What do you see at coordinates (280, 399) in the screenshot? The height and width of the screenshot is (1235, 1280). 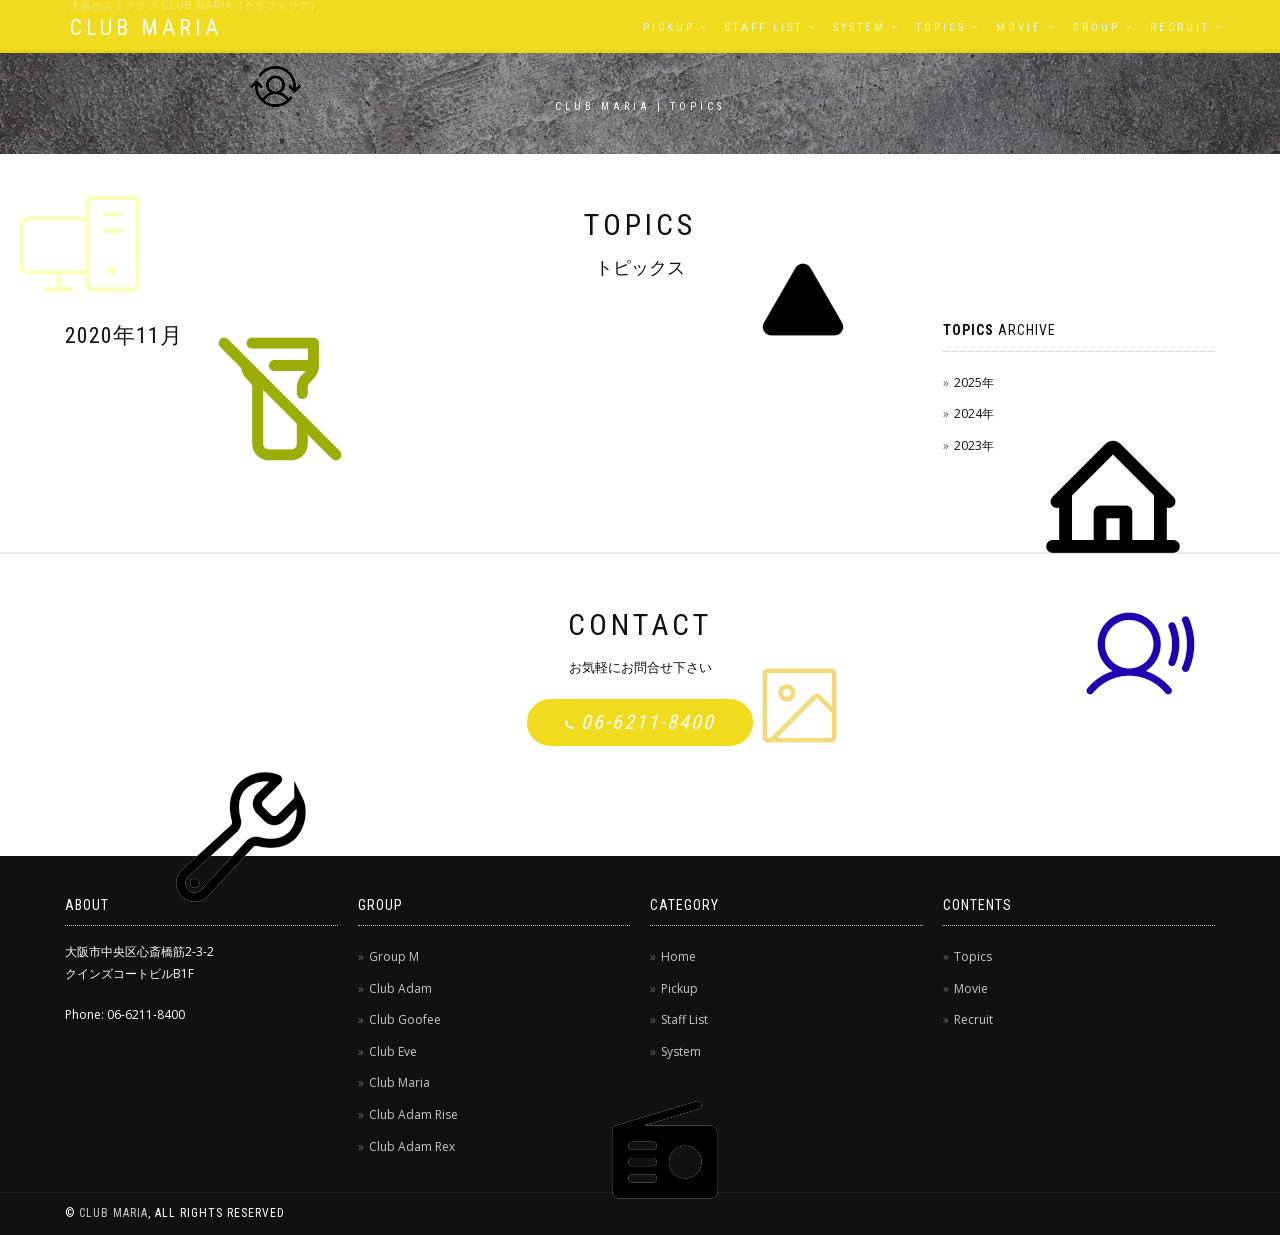 I see `flashlight is currently off` at bounding box center [280, 399].